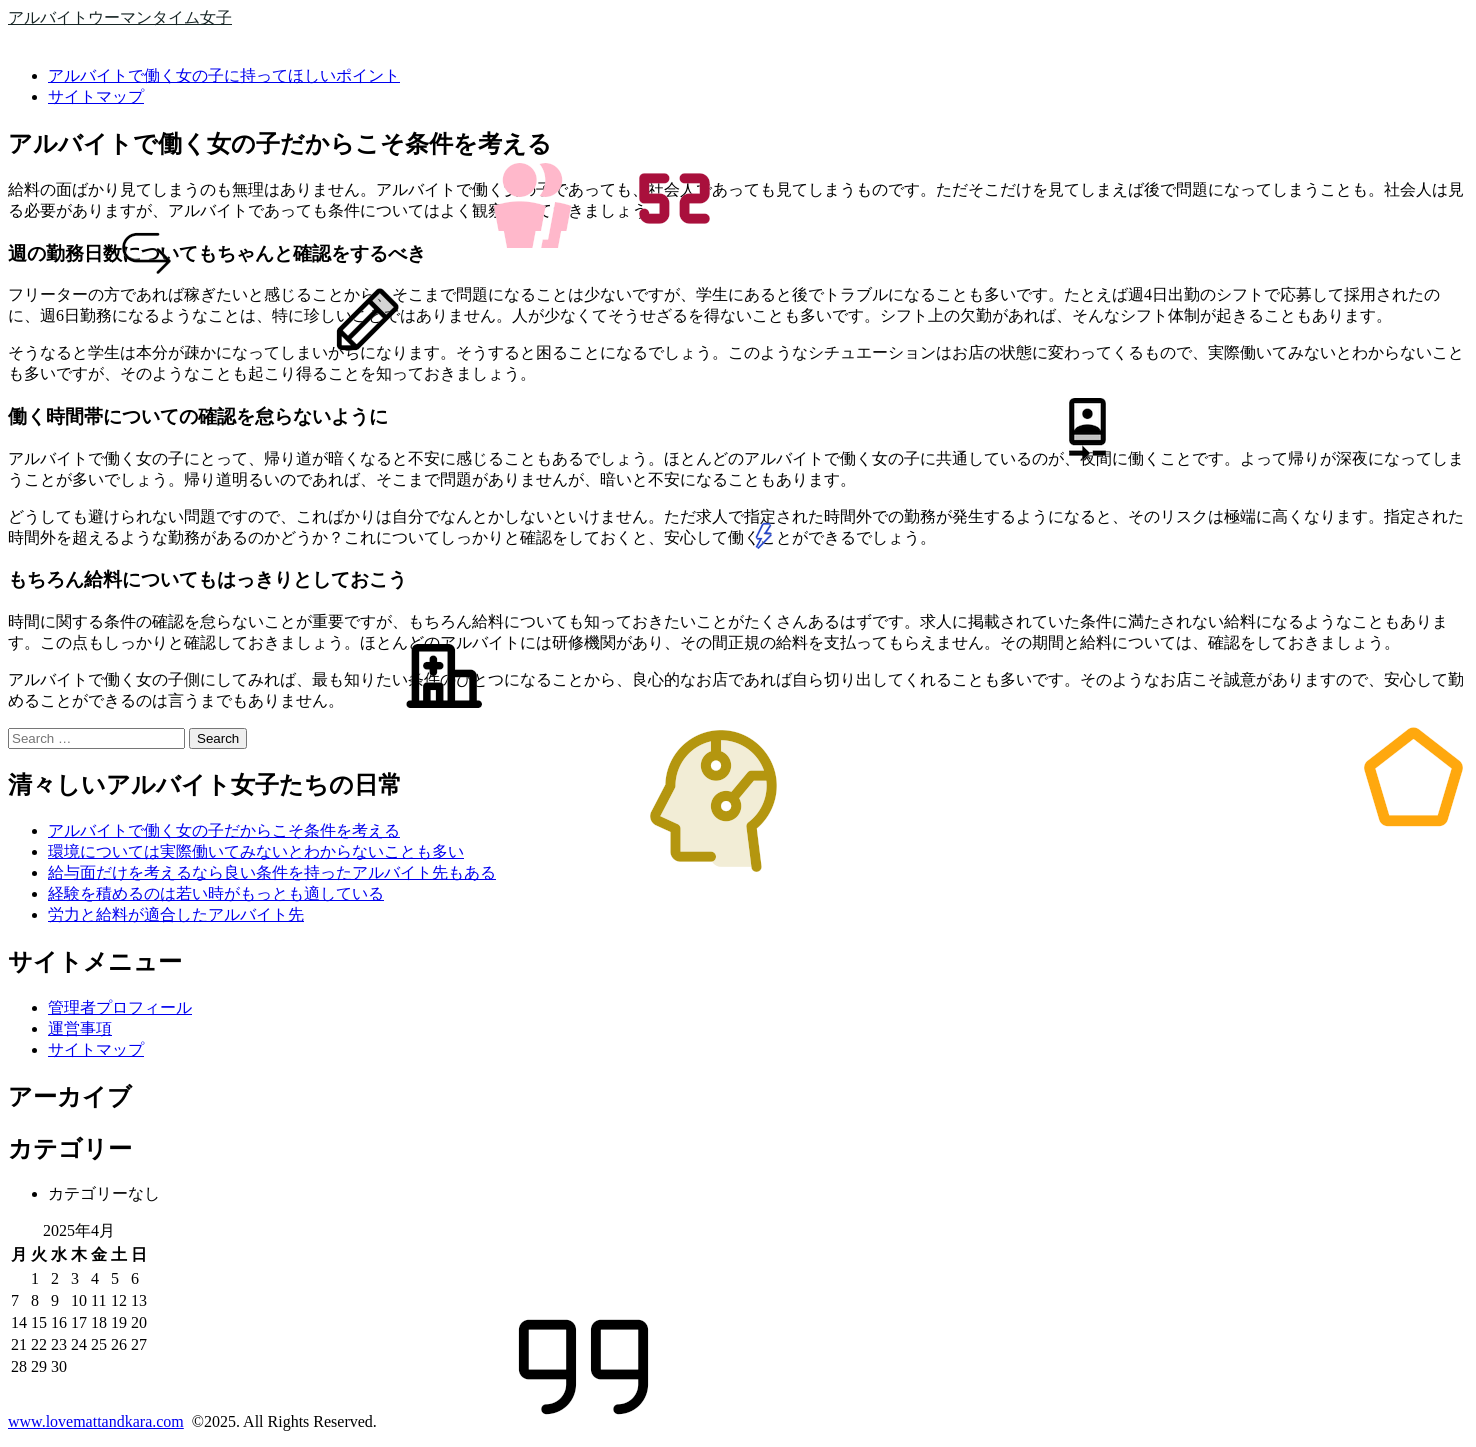  Describe the element at coordinates (763, 536) in the screenshot. I see `indicates an event or event handler in code` at that location.